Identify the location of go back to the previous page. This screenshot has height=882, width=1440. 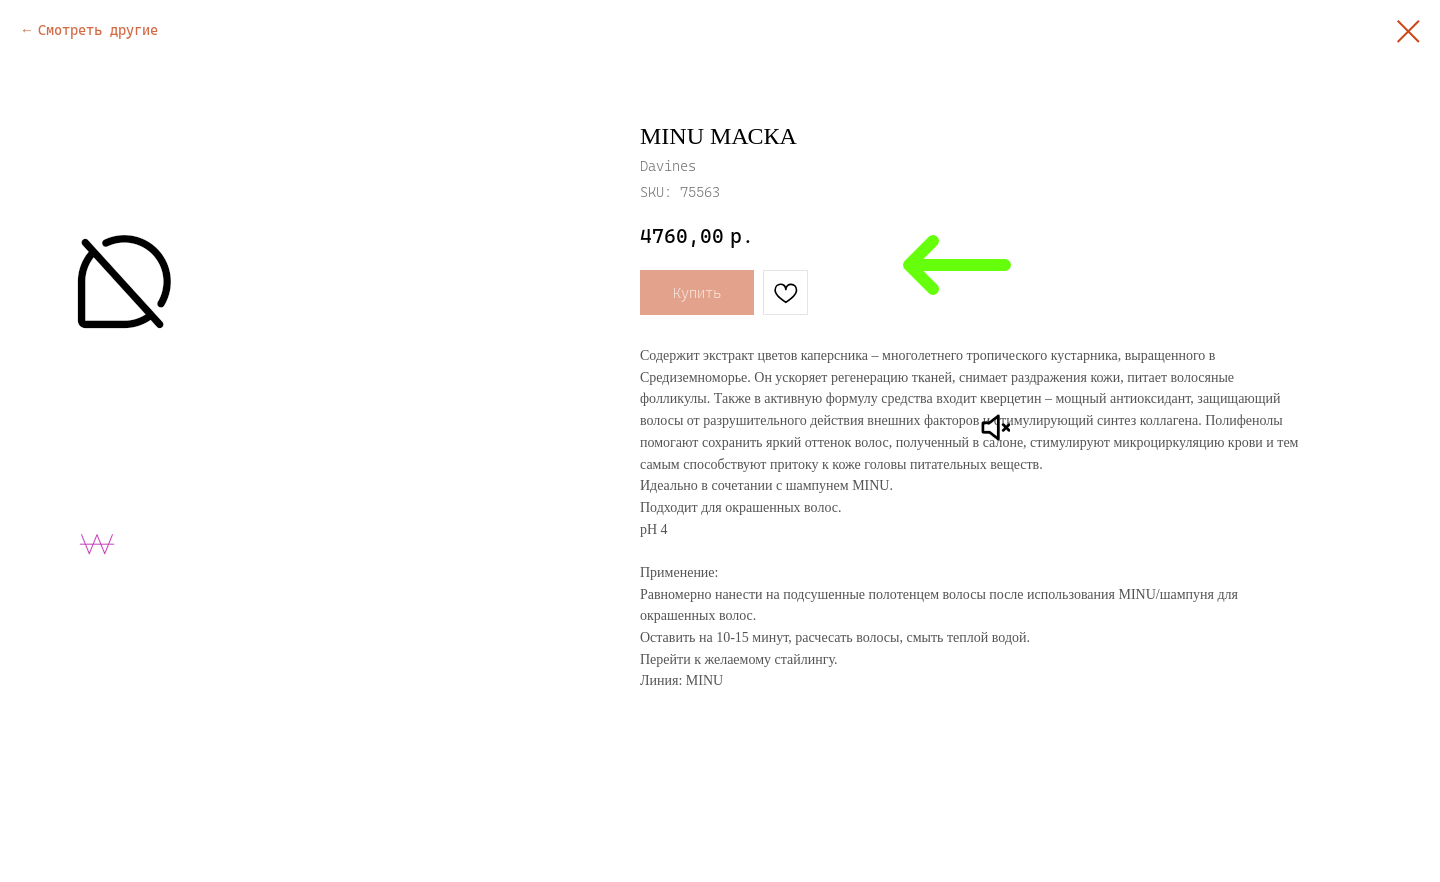
(957, 265).